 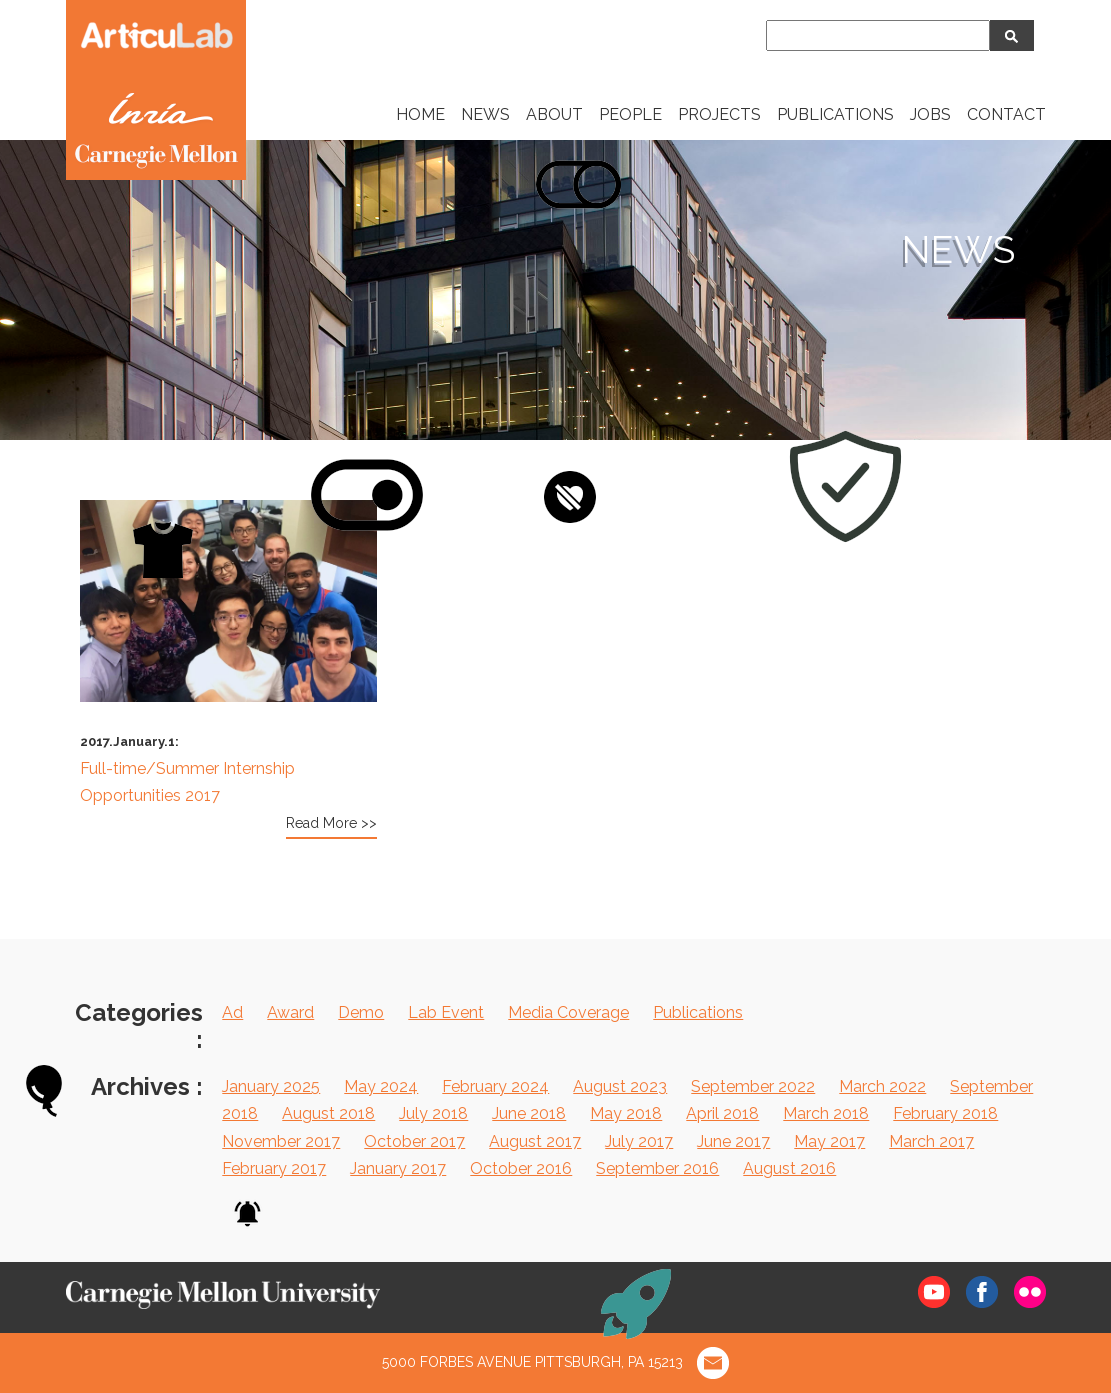 What do you see at coordinates (636, 1304) in the screenshot?
I see `launch or deploy an application` at bounding box center [636, 1304].